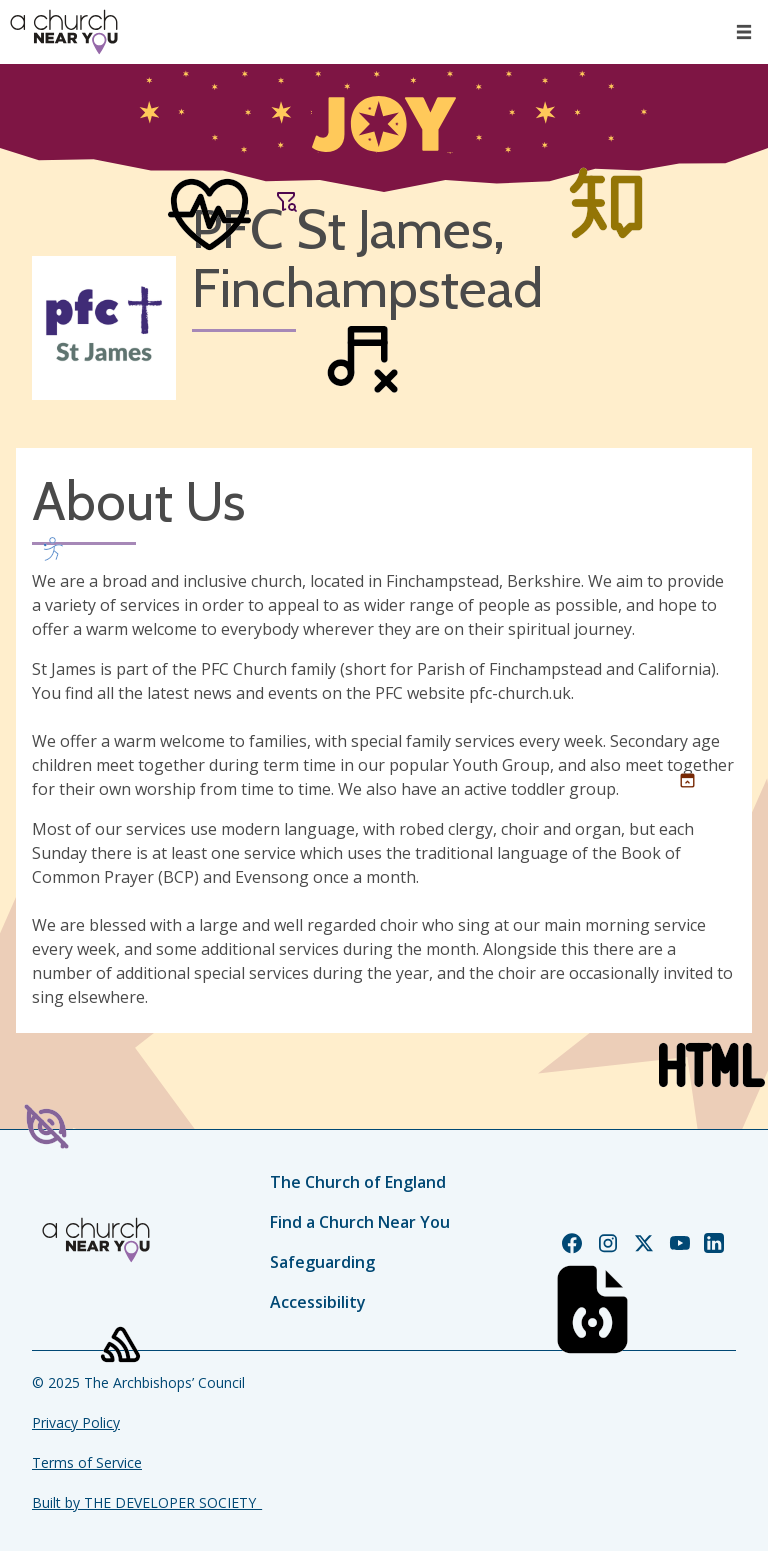  What do you see at coordinates (712, 1065) in the screenshot?
I see `indicates HTML file type or format` at bounding box center [712, 1065].